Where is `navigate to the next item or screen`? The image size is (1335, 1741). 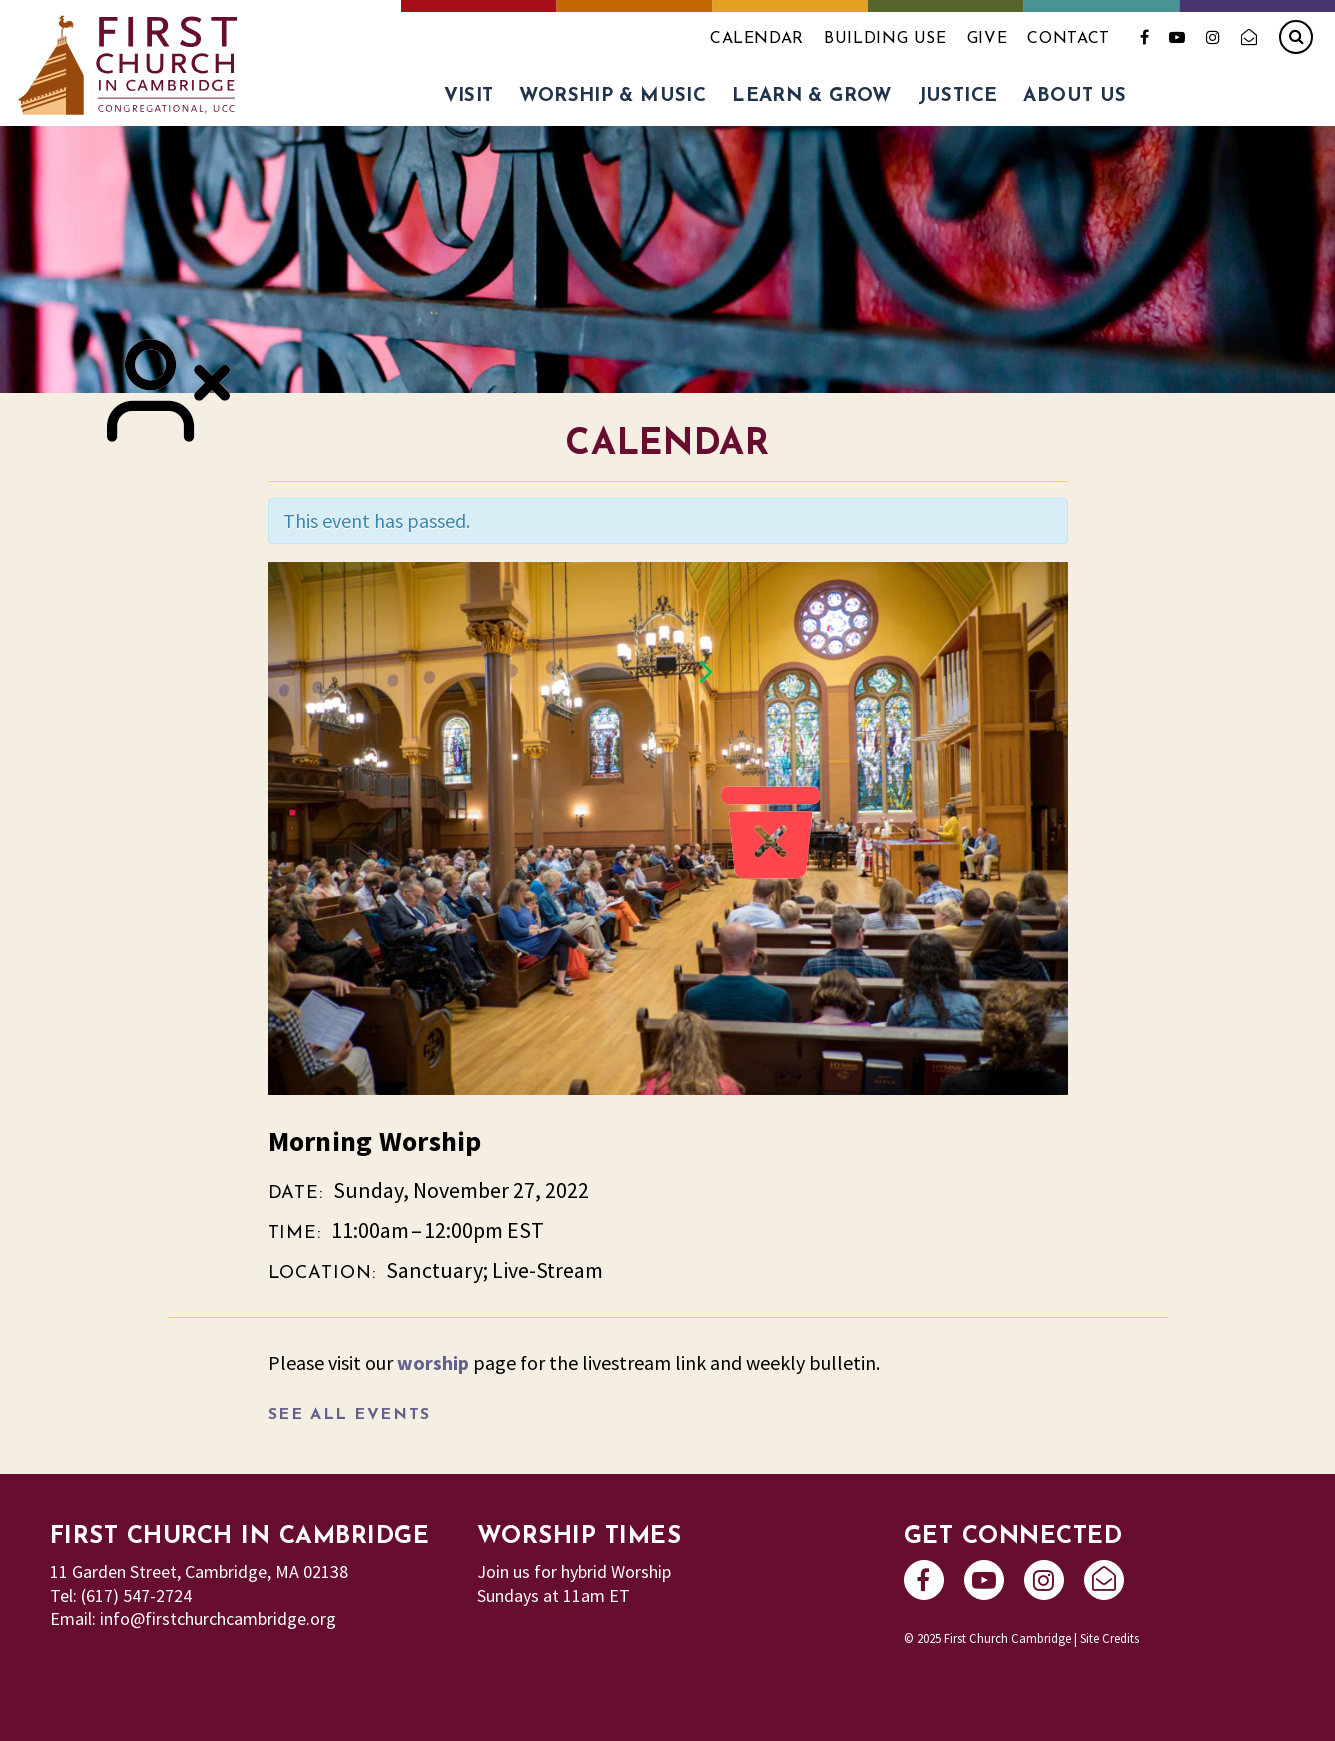 navigate to the next item or screen is located at coordinates (706, 672).